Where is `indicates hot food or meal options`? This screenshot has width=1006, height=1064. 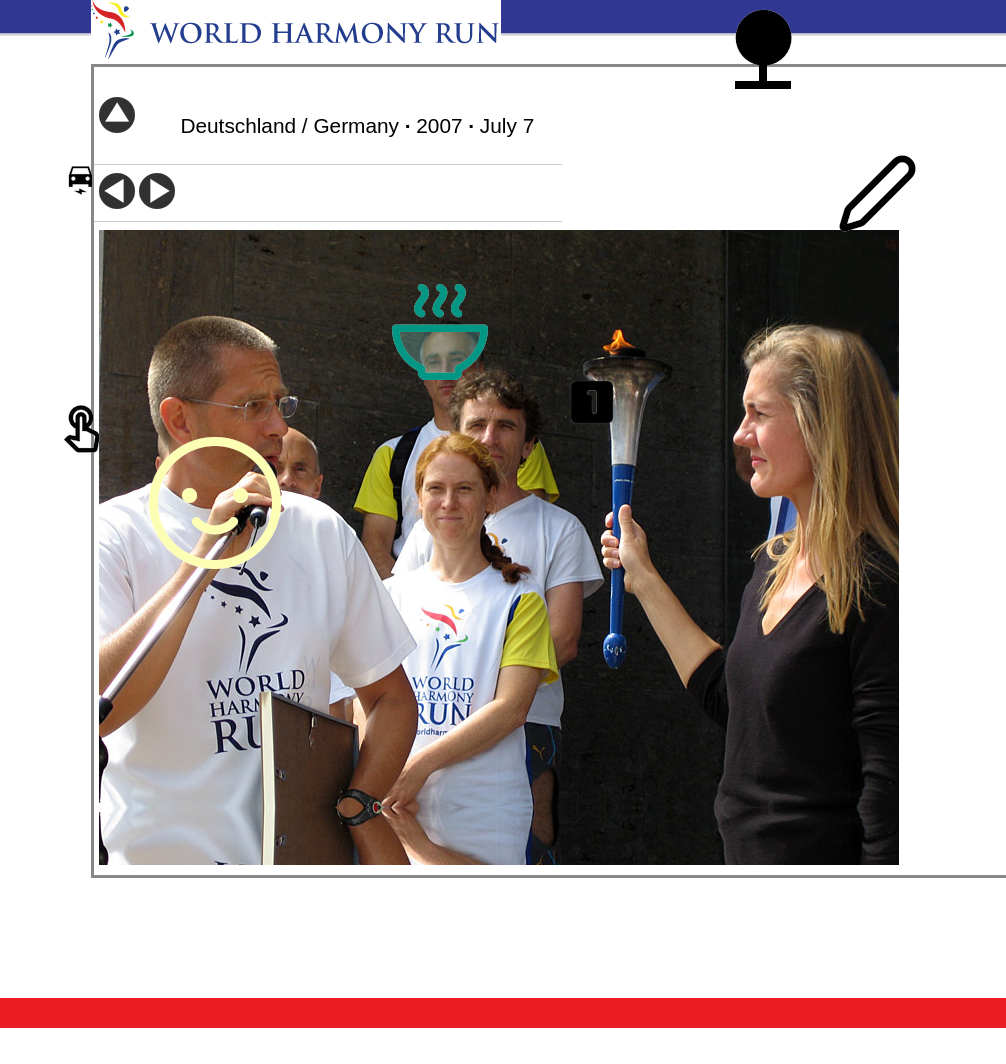
indicates hot food or meal options is located at coordinates (440, 332).